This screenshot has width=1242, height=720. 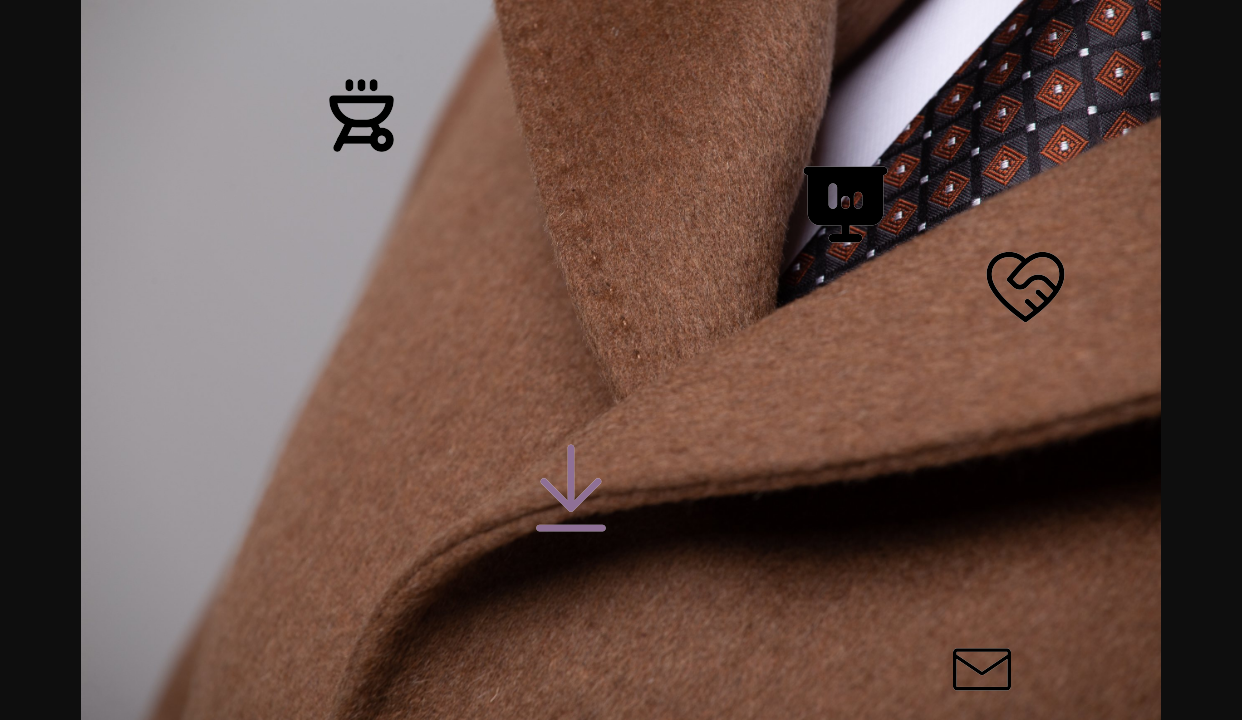 I want to click on indicates loading or processing in progress, so click(x=1067, y=40).